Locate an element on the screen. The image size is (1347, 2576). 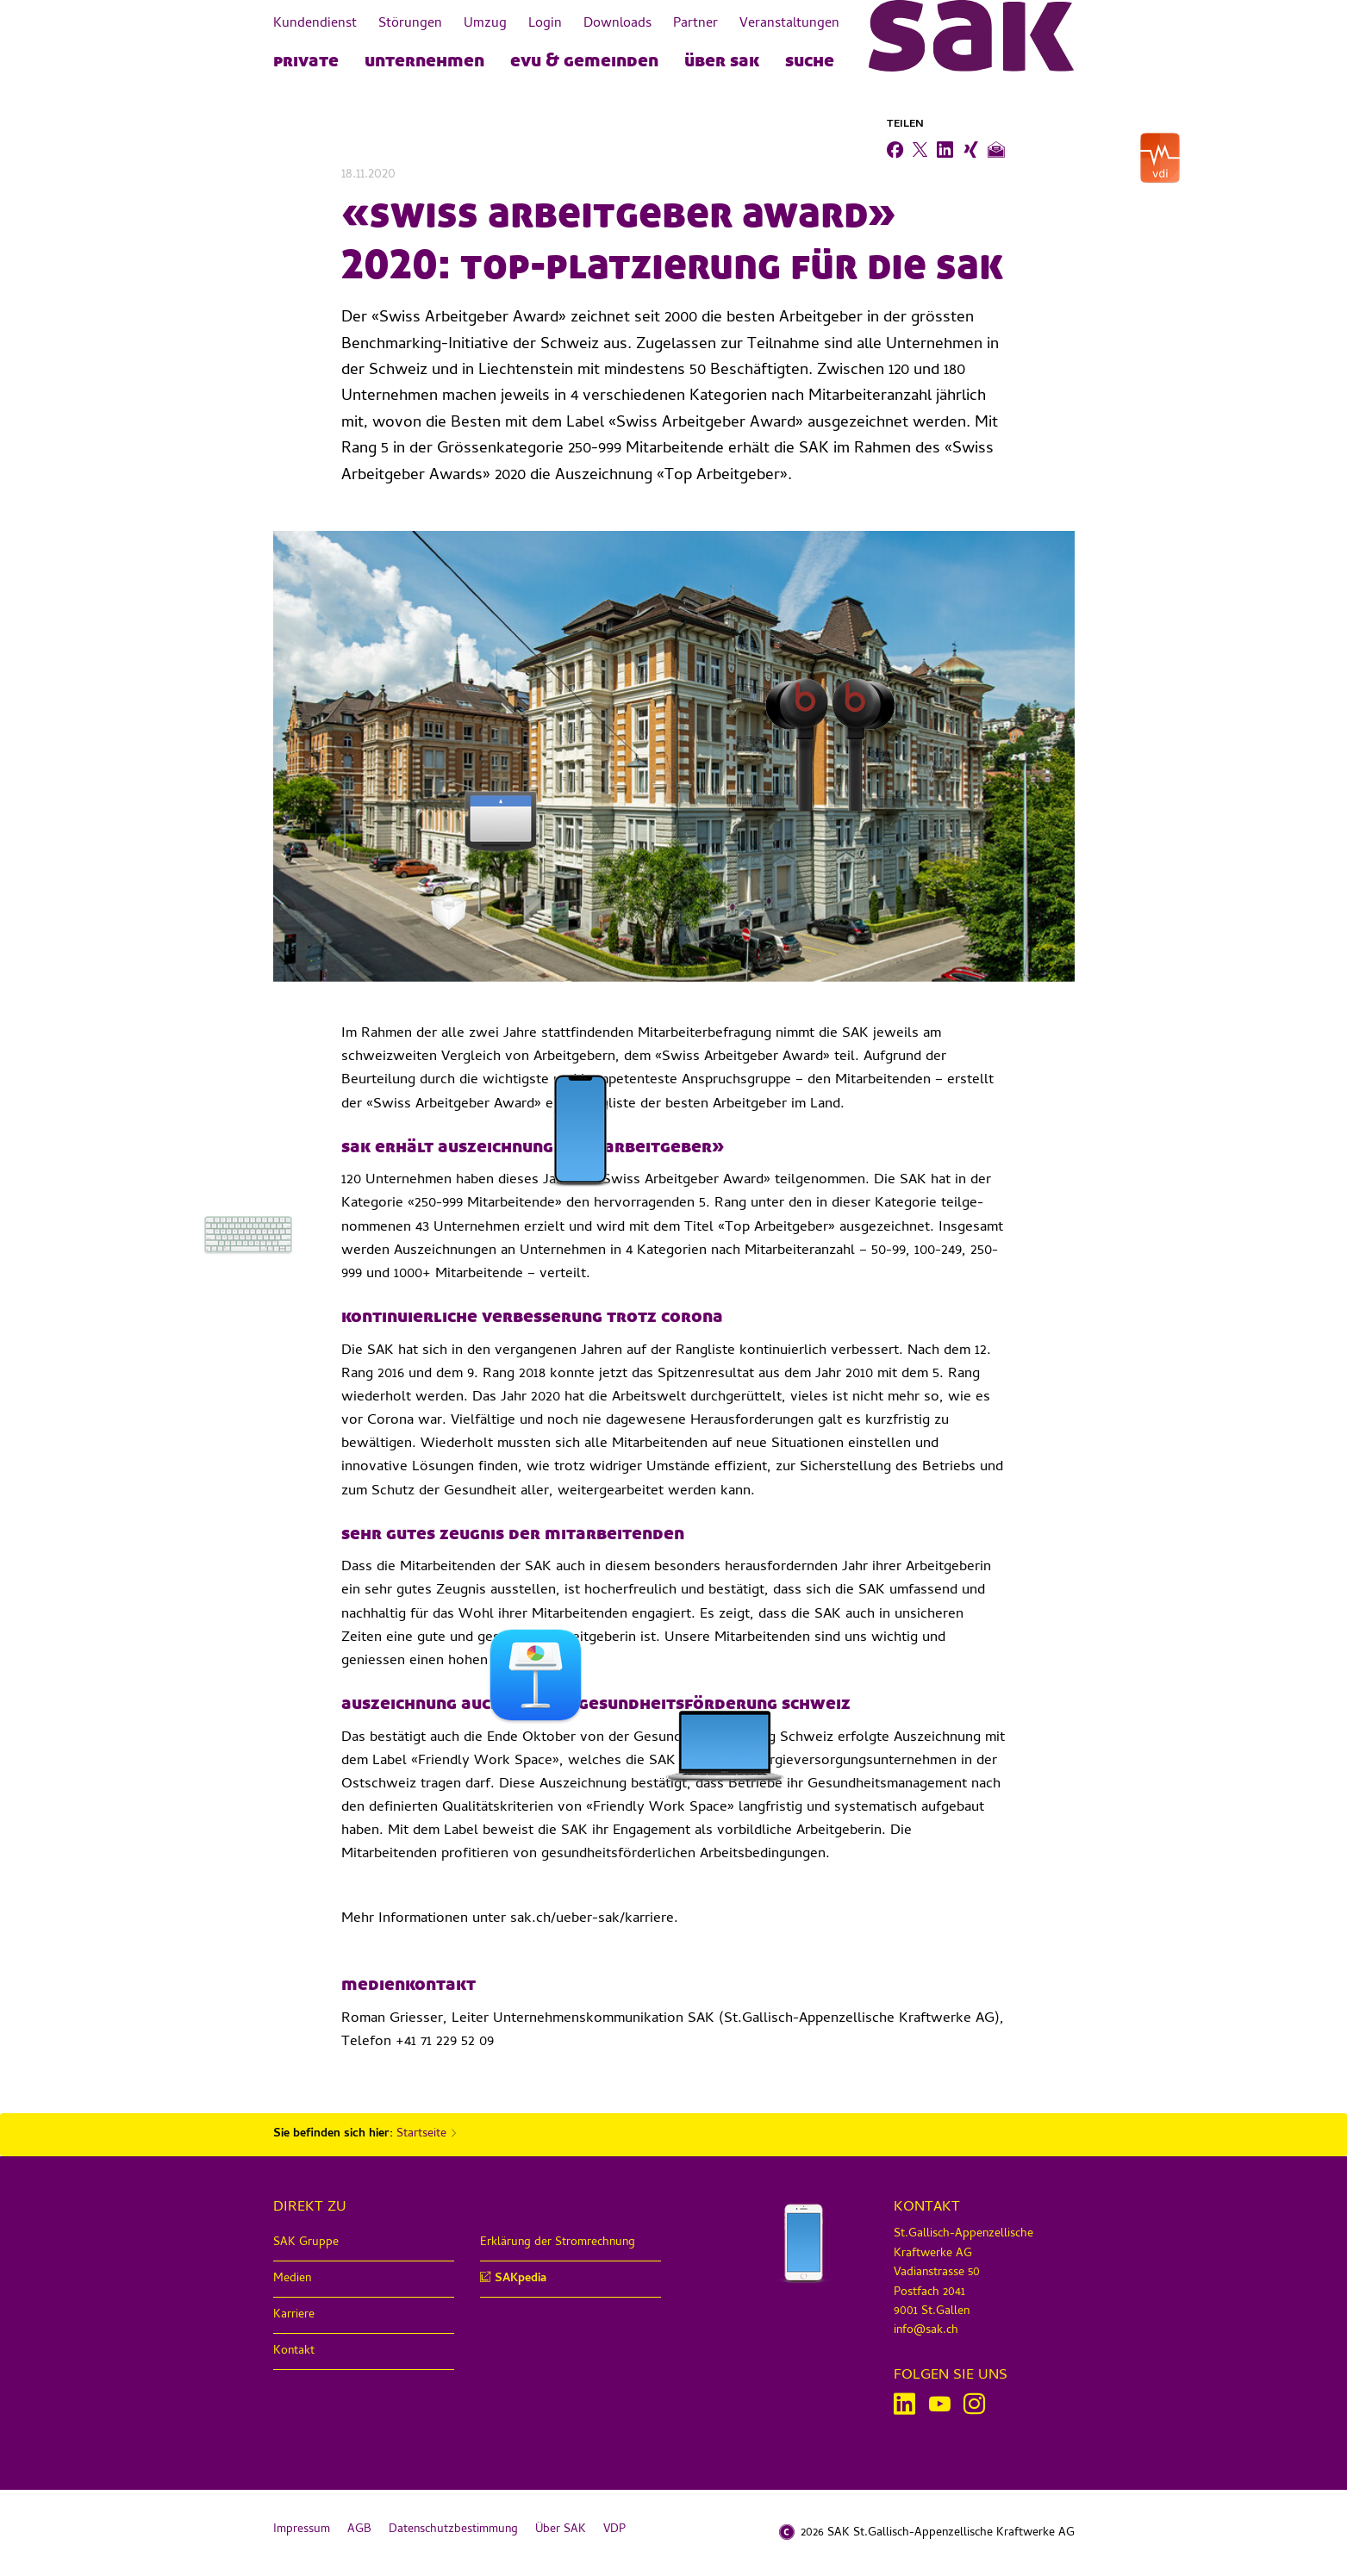
compact flash memory card device is located at coordinates (501, 822).